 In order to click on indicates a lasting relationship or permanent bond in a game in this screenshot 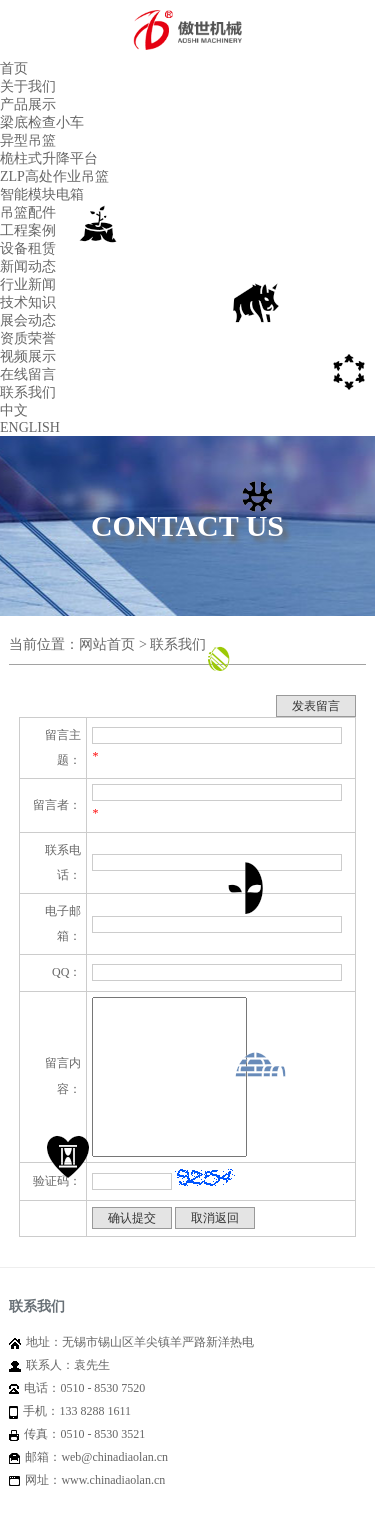, I will do `click(68, 1157)`.